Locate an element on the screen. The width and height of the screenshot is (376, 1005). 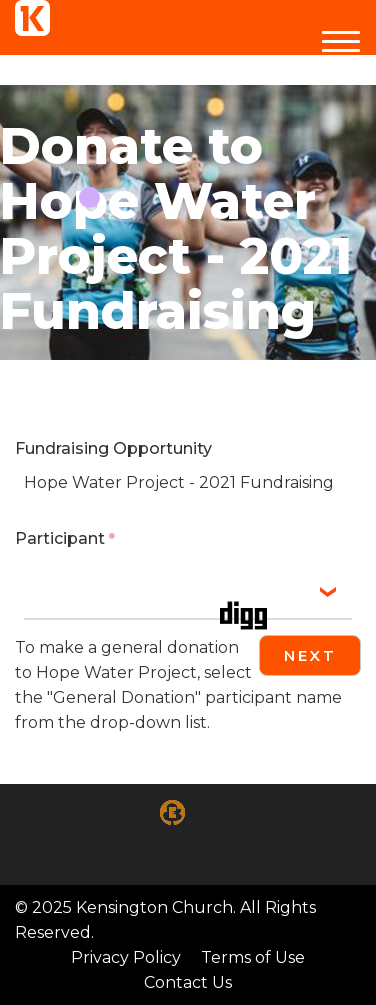
open Affinity Designer application is located at coordinates (254, 763).